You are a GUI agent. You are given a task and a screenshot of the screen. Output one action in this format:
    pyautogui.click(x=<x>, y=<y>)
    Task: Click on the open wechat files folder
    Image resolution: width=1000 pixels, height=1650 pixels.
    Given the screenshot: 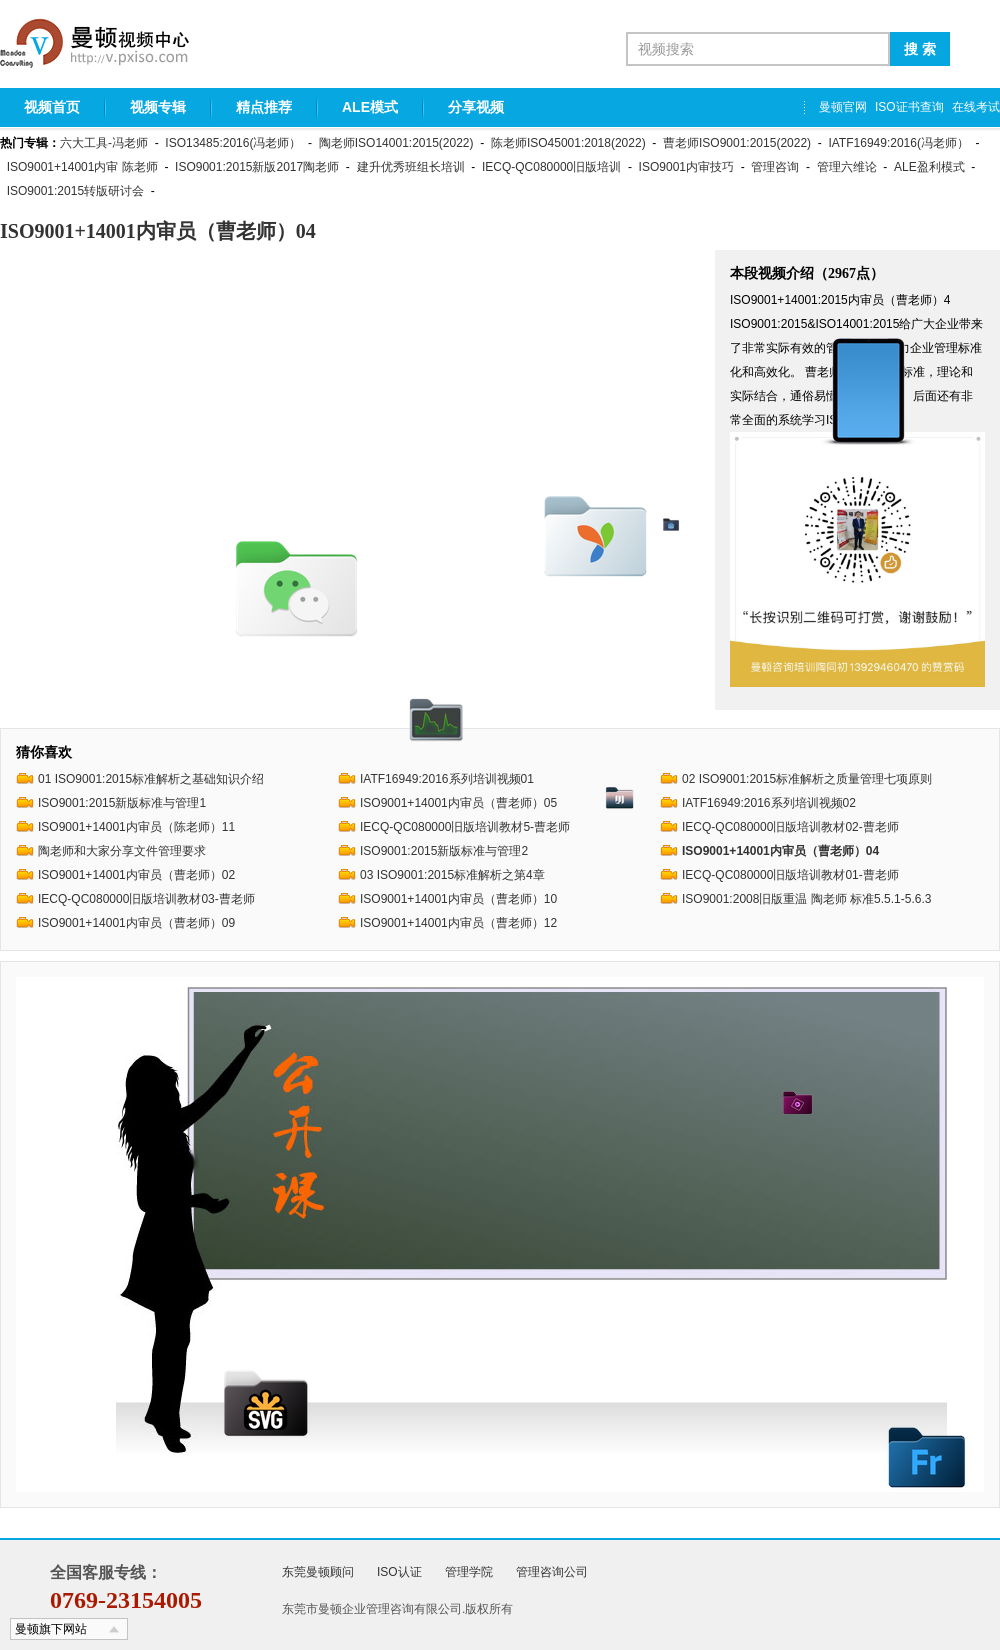 What is the action you would take?
    pyautogui.click(x=296, y=592)
    